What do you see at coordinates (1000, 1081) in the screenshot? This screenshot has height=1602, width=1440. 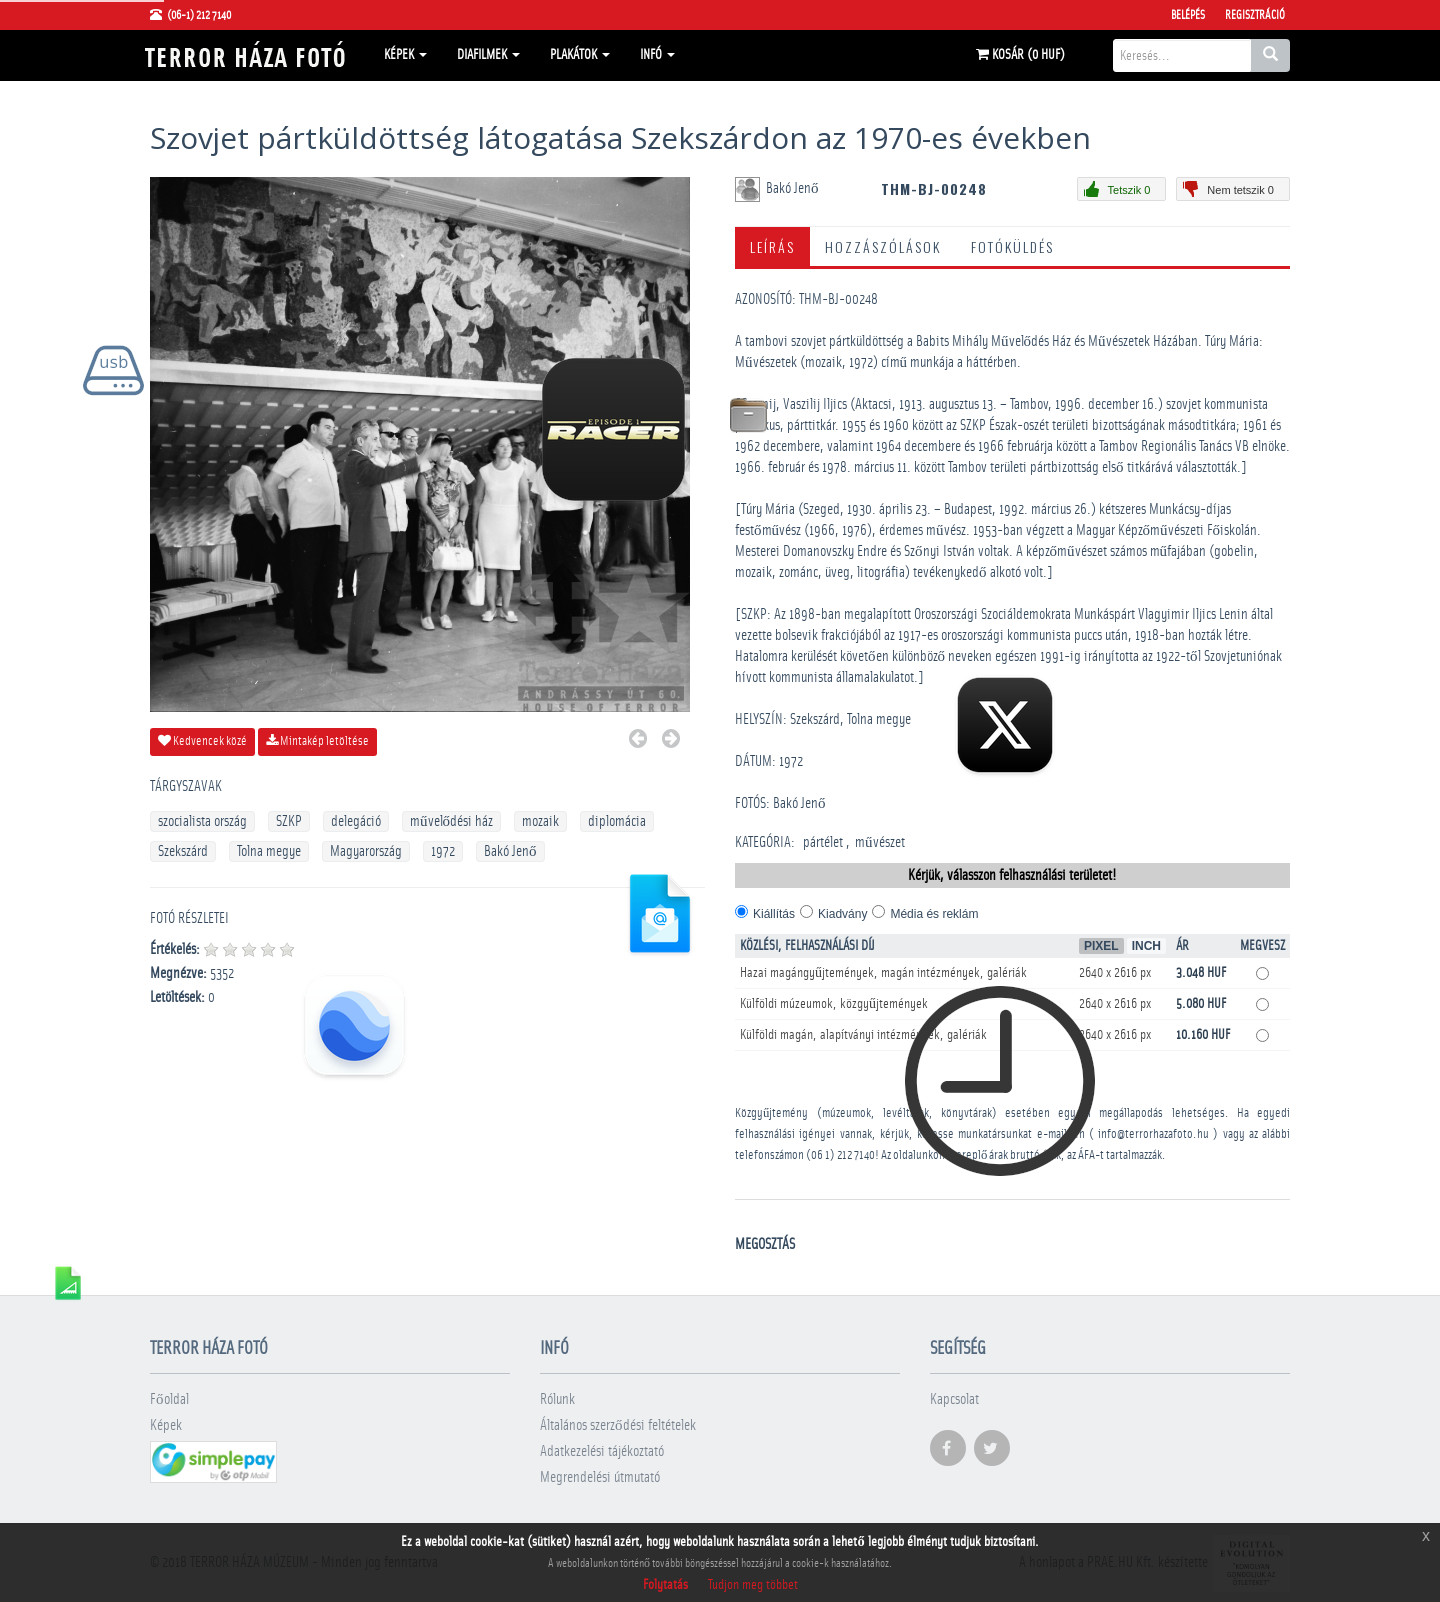 I see `view recently used emojis` at bounding box center [1000, 1081].